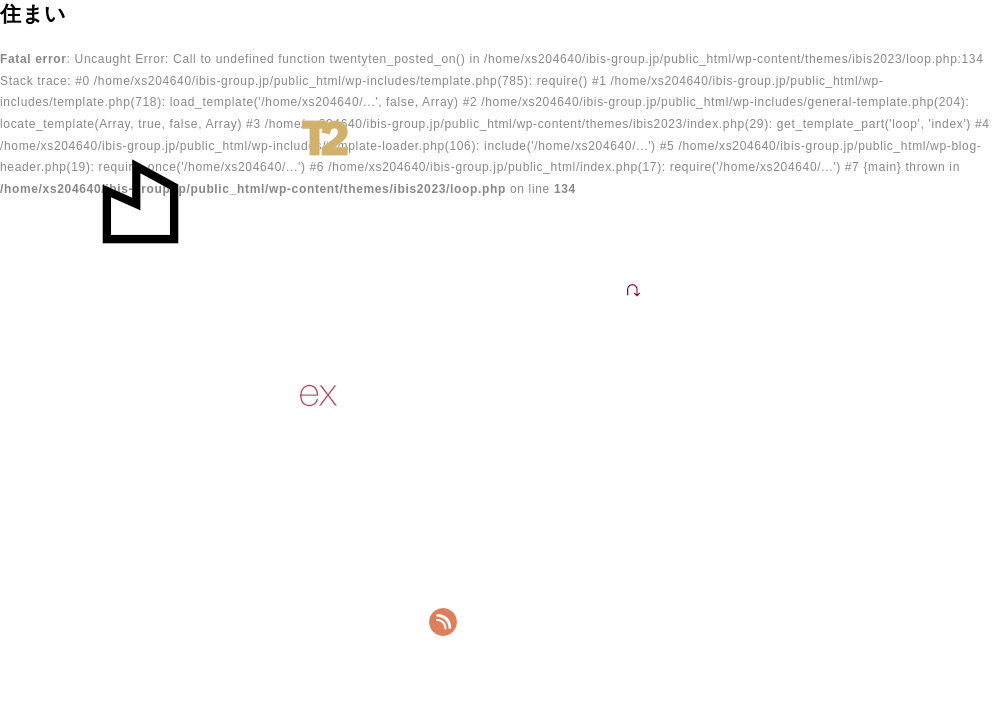  What do you see at coordinates (325, 138) in the screenshot?
I see `visit take-two interactive software website` at bounding box center [325, 138].